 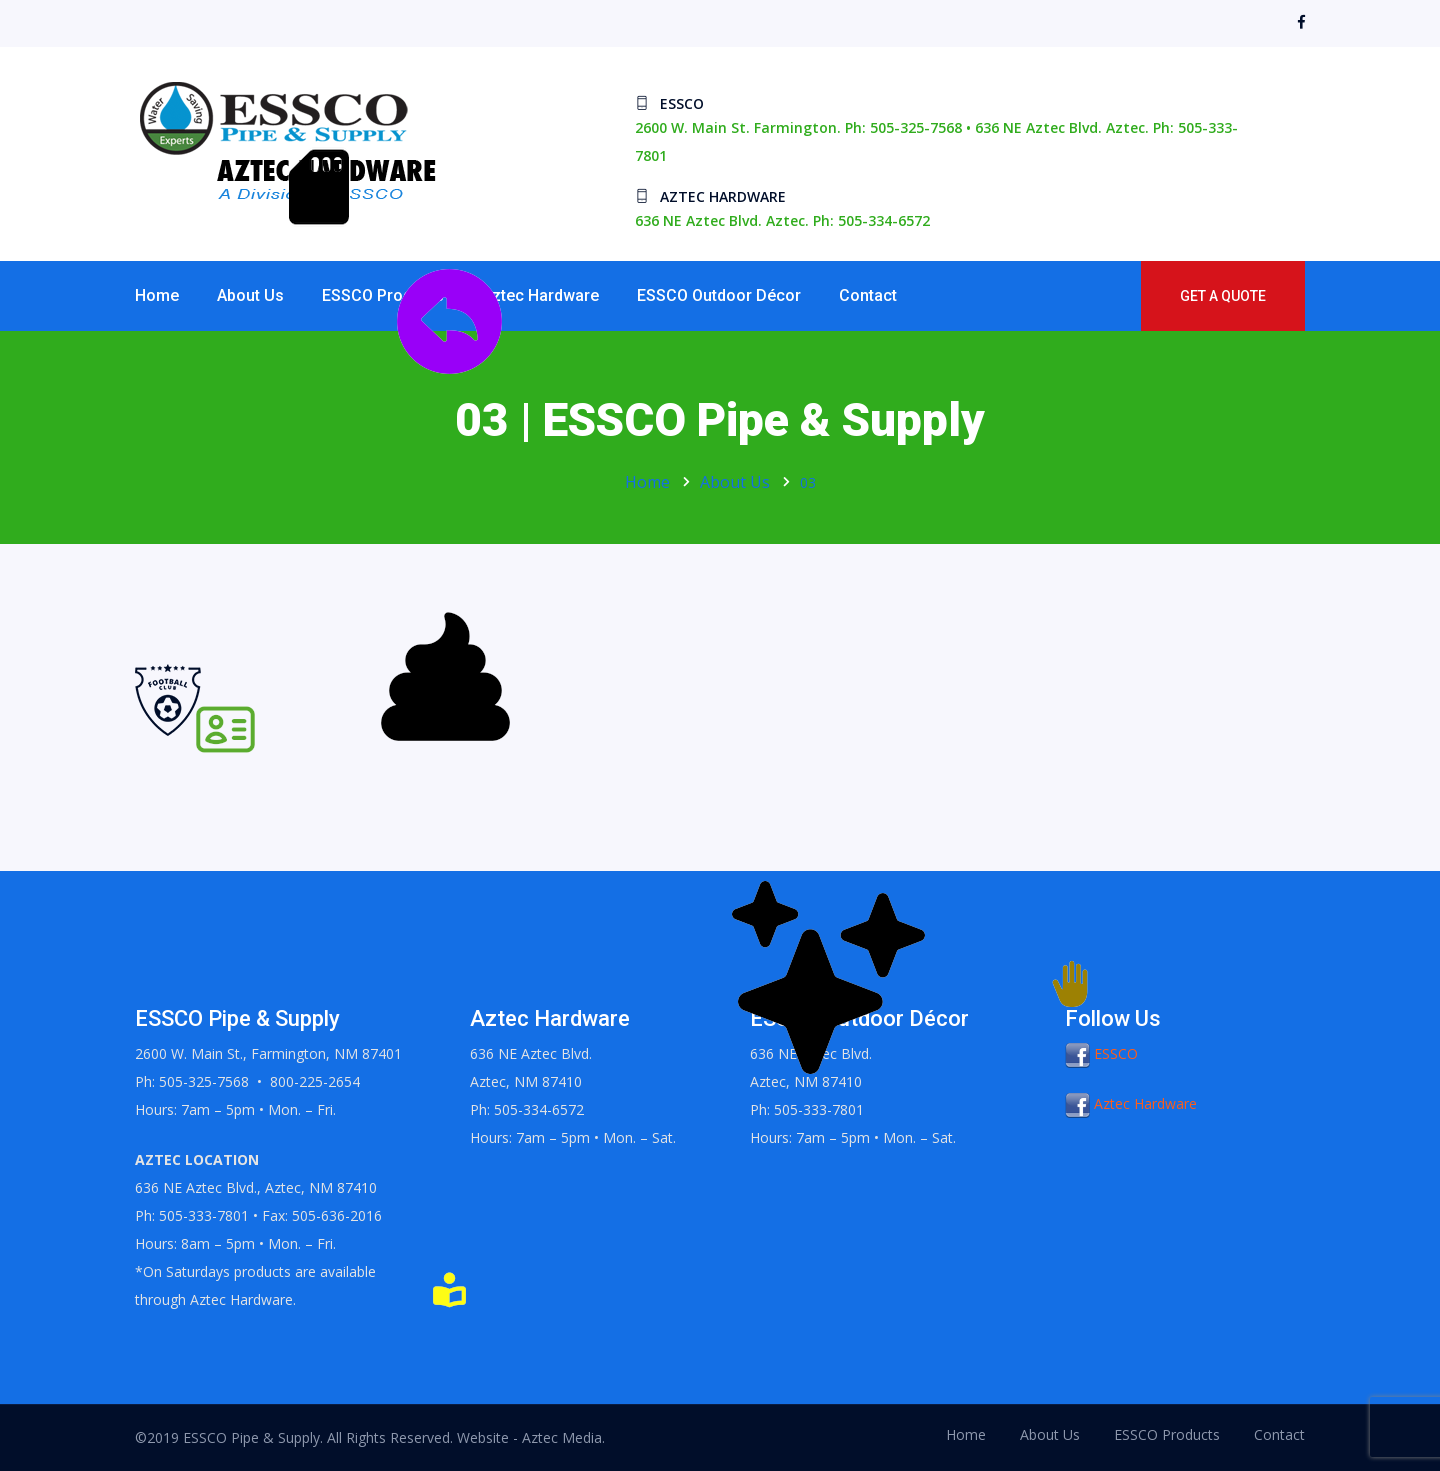 I want to click on stop or halt an action, so click(x=1070, y=984).